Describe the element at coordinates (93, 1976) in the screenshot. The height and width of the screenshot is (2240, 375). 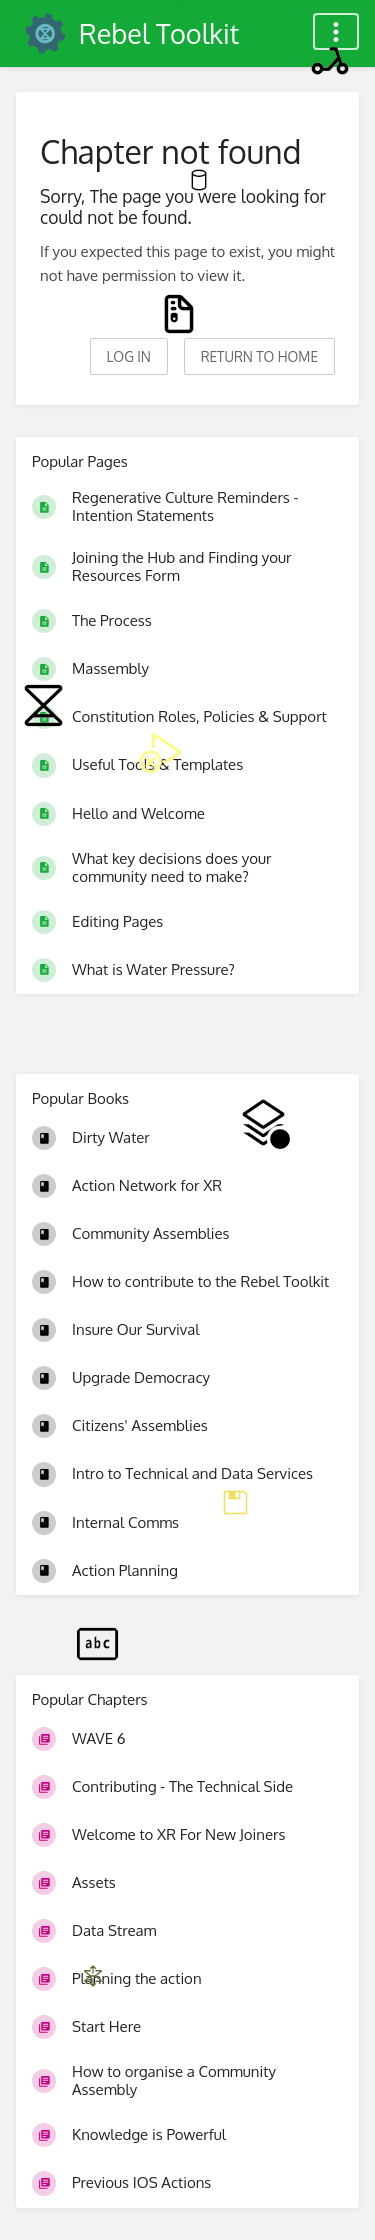
I see `expand all collapsed sections` at that location.